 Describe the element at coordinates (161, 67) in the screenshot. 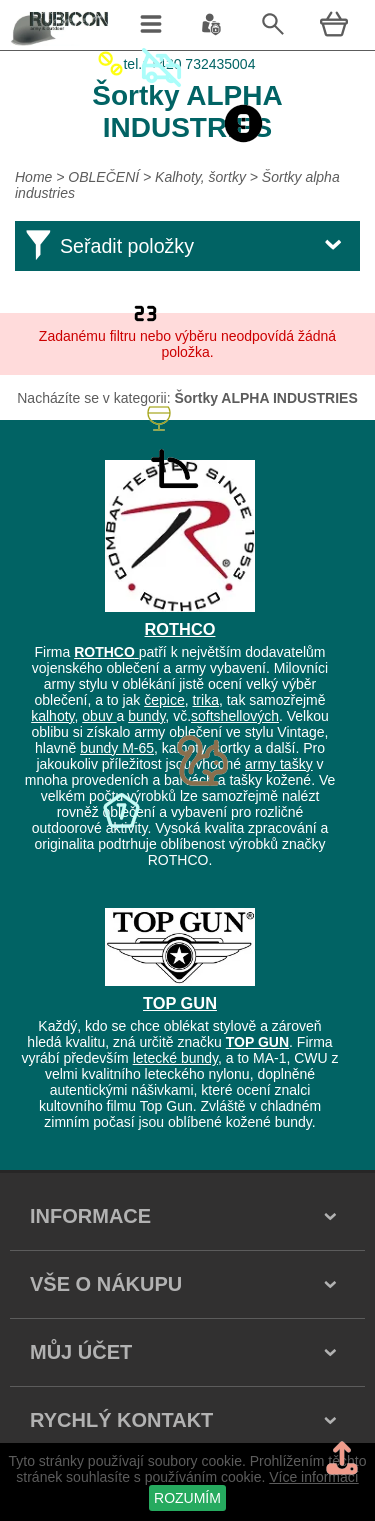

I see `vehicle unavailable or disabled` at that location.